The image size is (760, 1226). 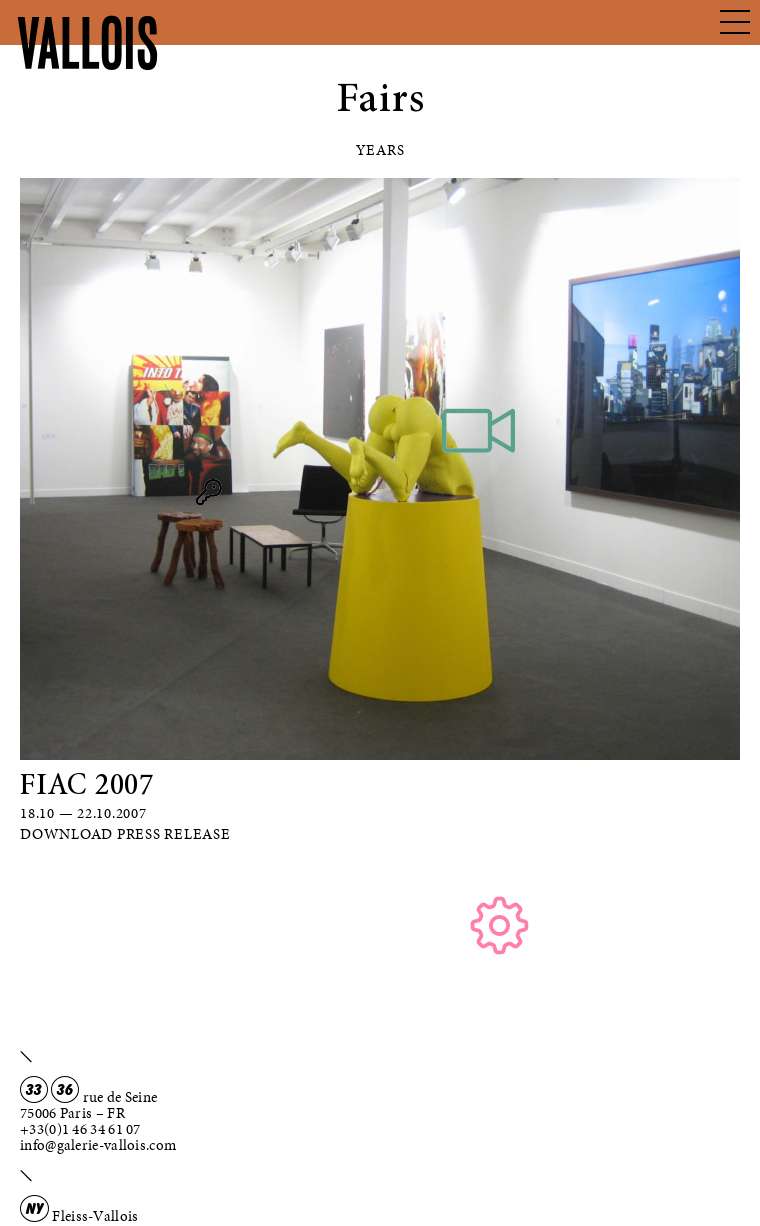 I want to click on start a video call, so click(x=478, y=431).